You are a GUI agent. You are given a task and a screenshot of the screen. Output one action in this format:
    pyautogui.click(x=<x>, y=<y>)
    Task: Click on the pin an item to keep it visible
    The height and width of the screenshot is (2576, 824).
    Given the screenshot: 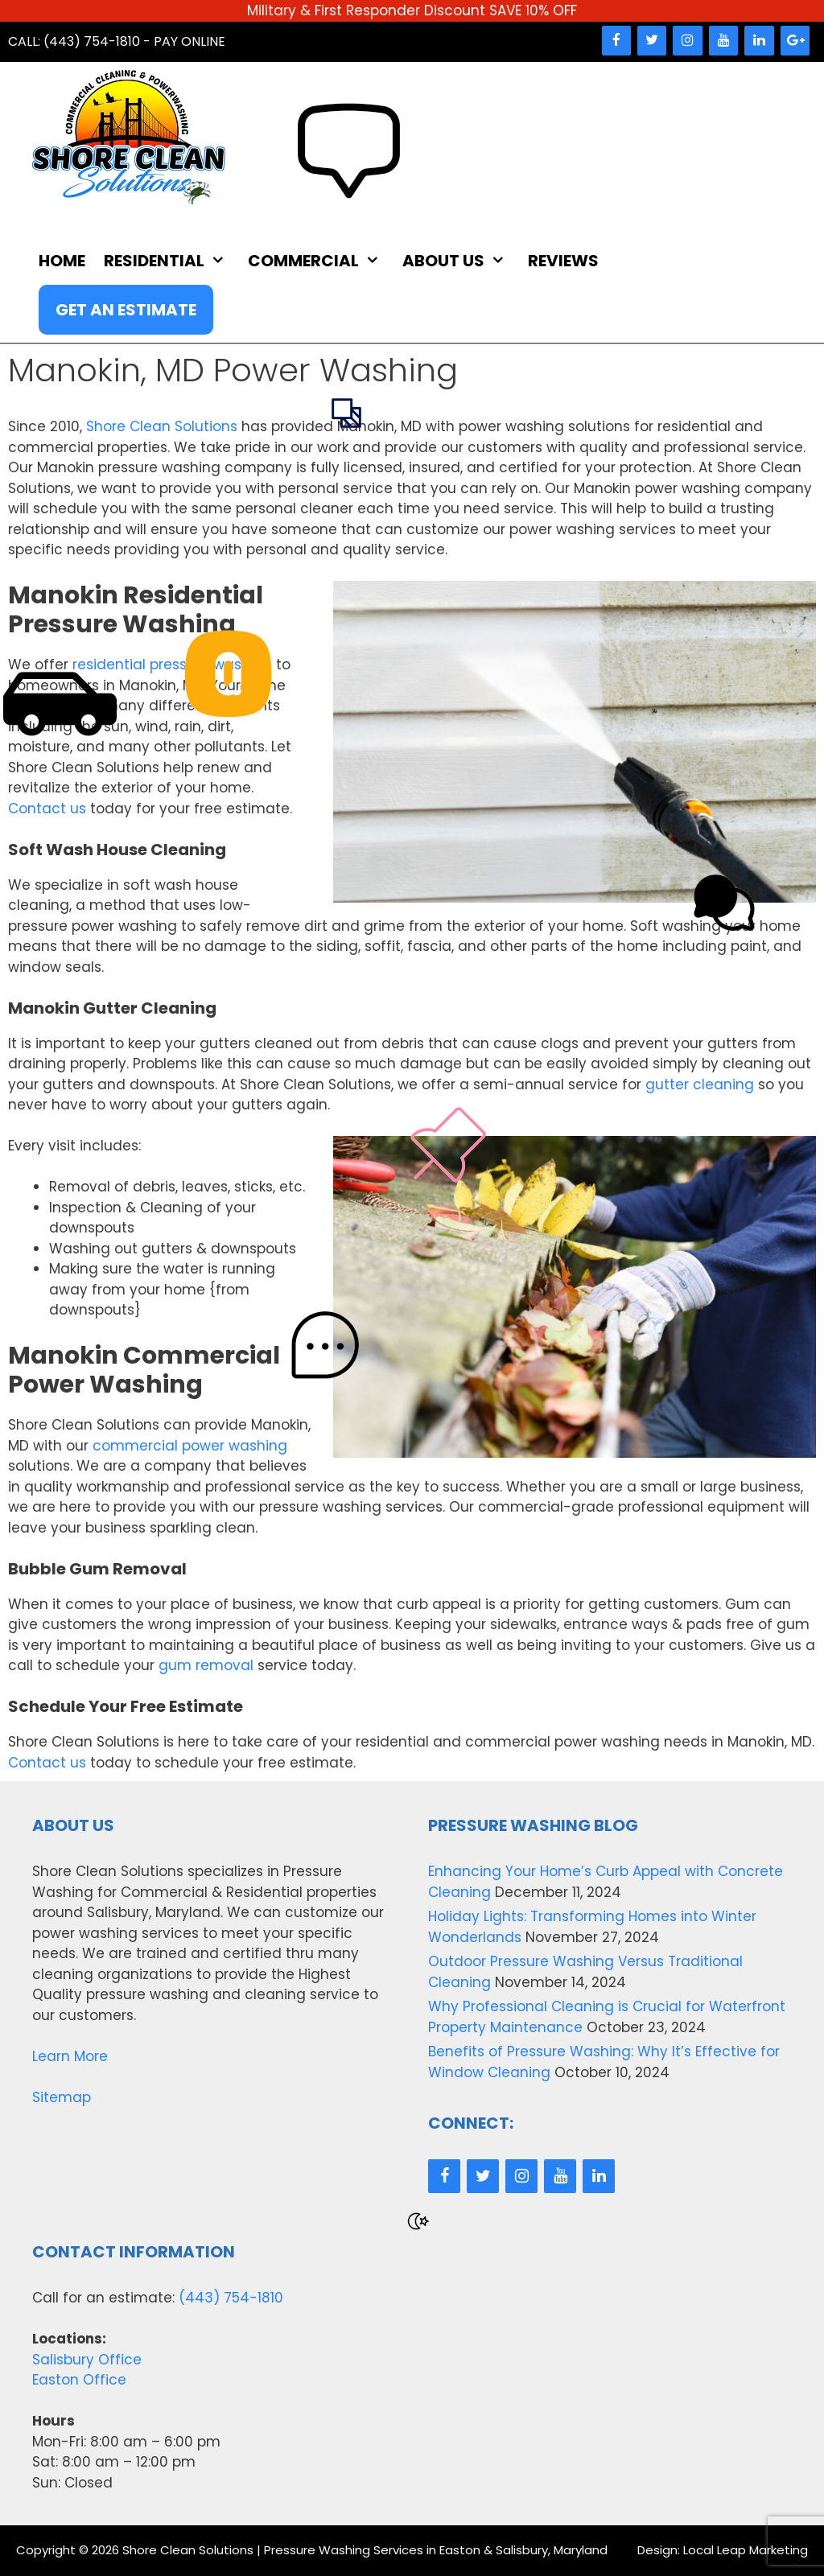 What is the action you would take?
    pyautogui.click(x=445, y=1147)
    